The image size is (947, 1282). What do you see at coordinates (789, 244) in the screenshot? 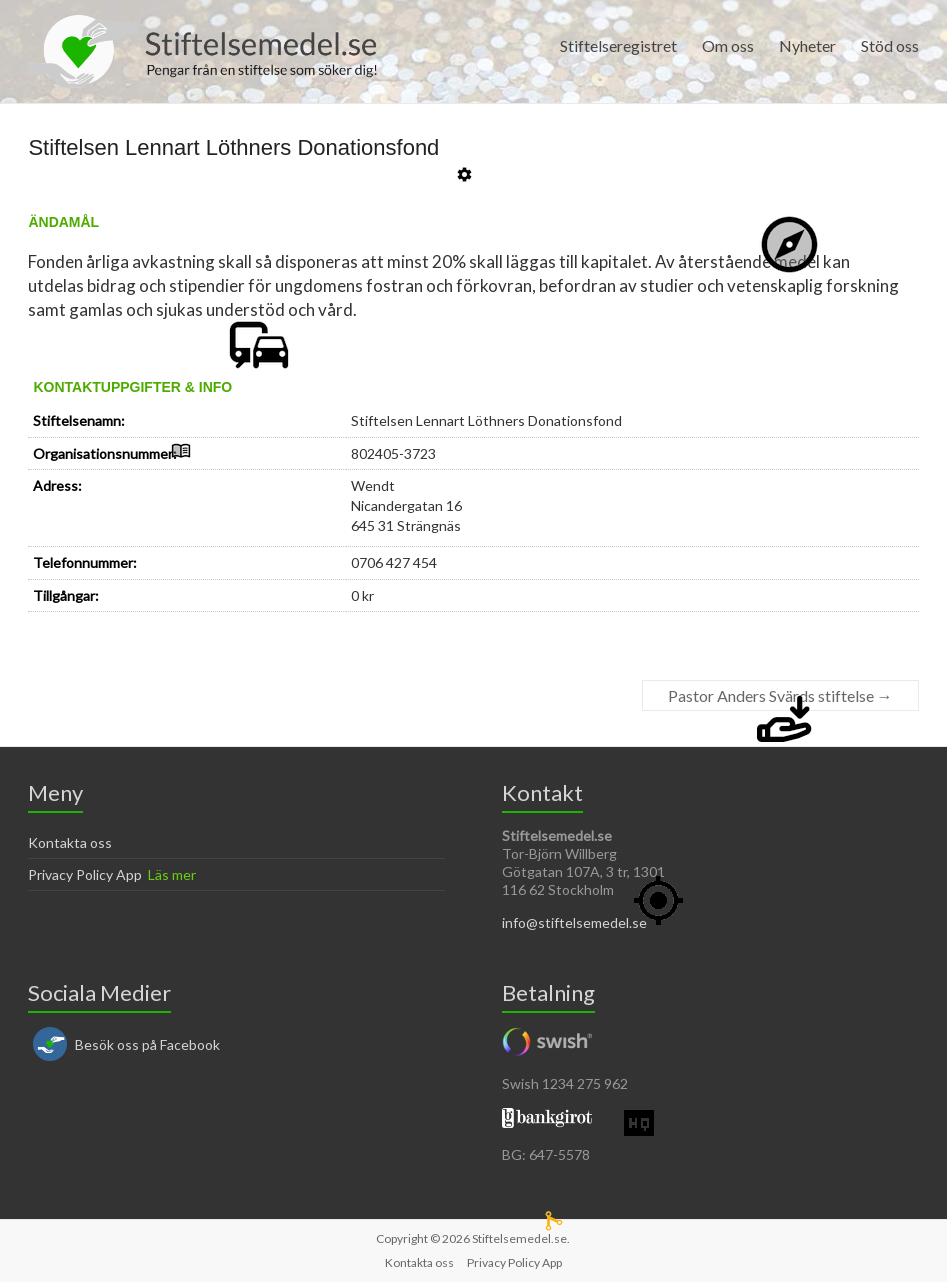
I see `explore nearby places or content` at bounding box center [789, 244].